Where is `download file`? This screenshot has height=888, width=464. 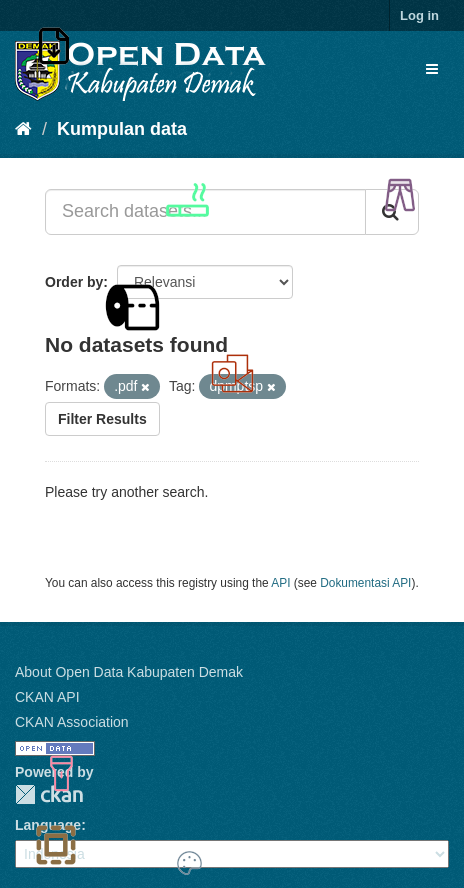 download file is located at coordinates (54, 46).